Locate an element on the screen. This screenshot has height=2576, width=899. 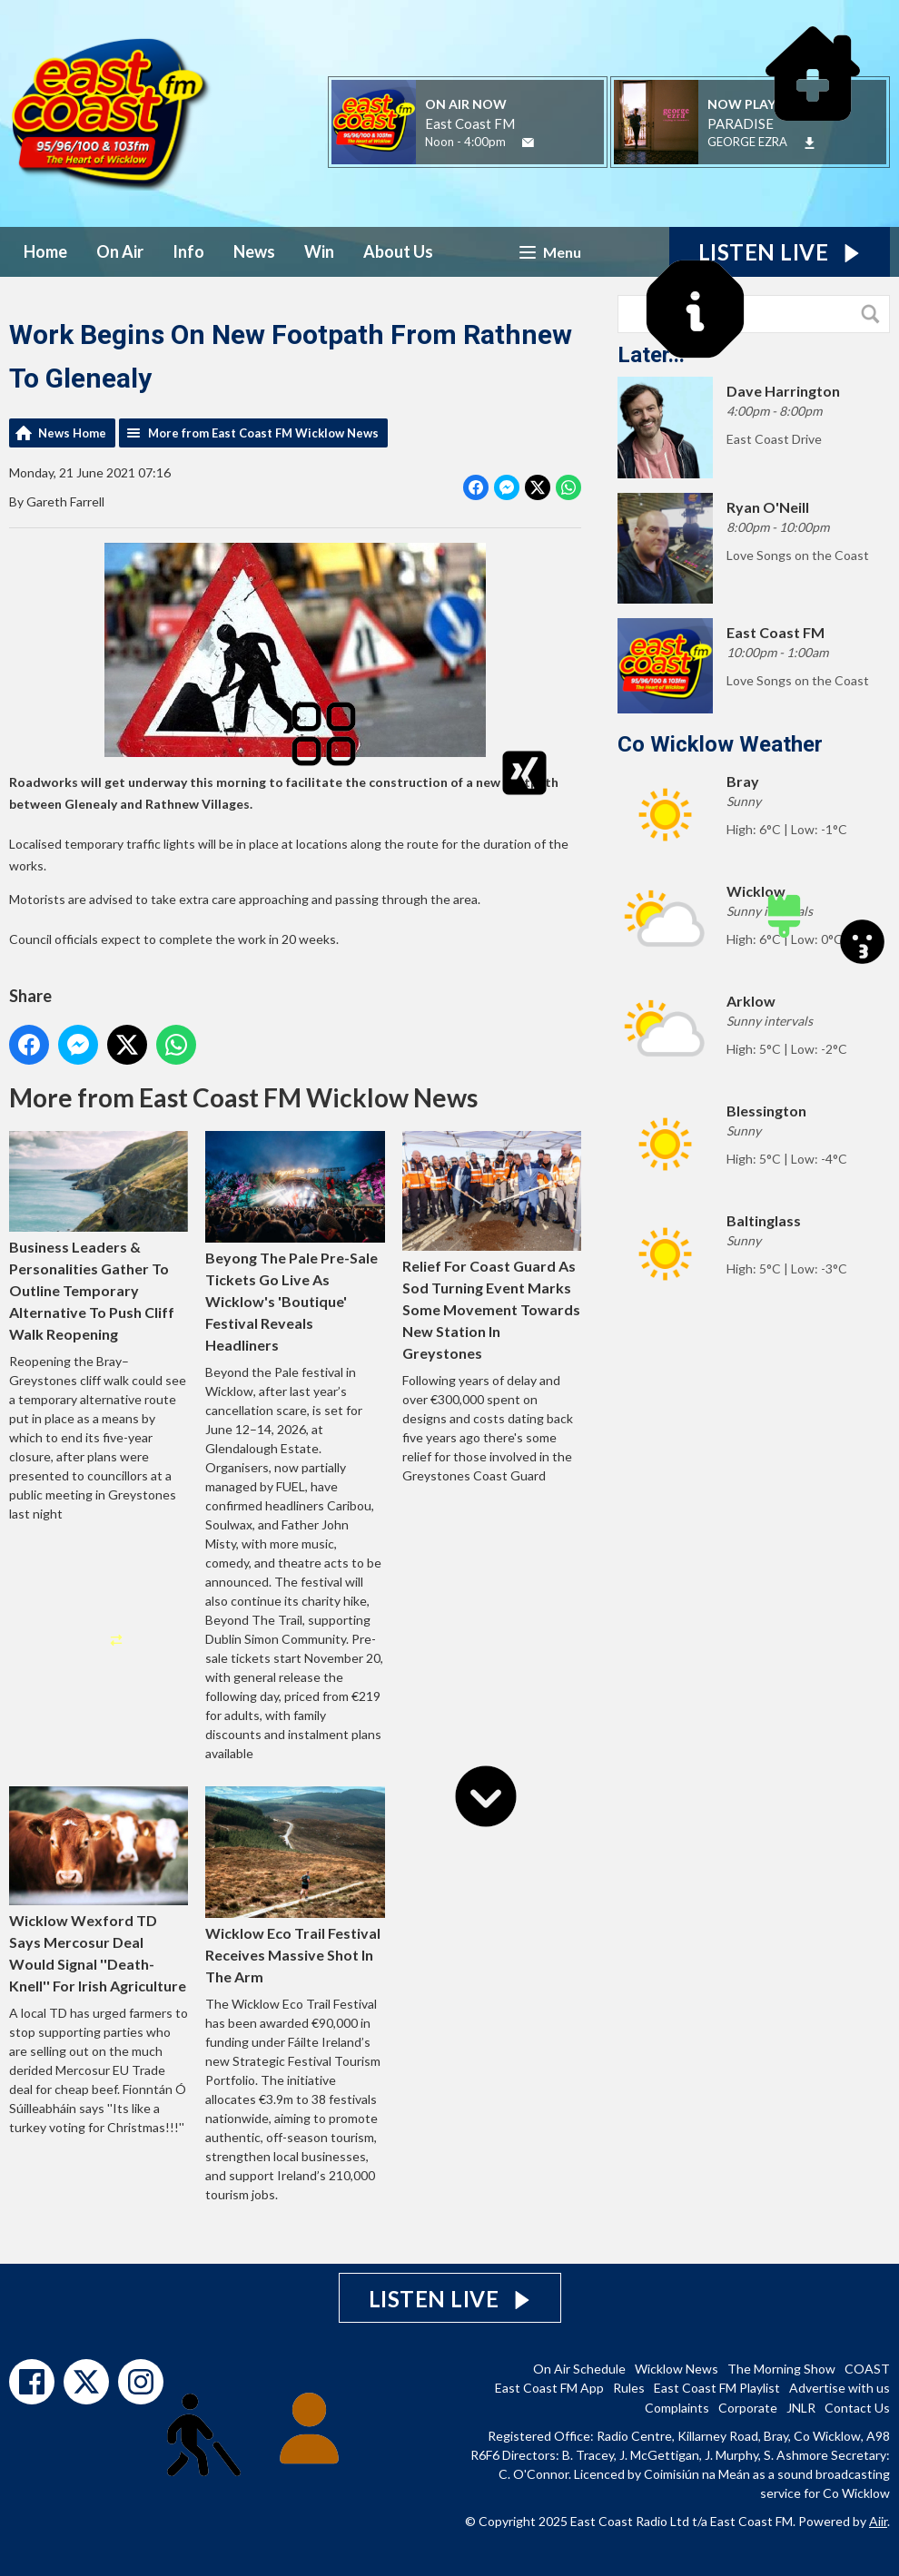
access painting or drawing tools is located at coordinates (784, 916).